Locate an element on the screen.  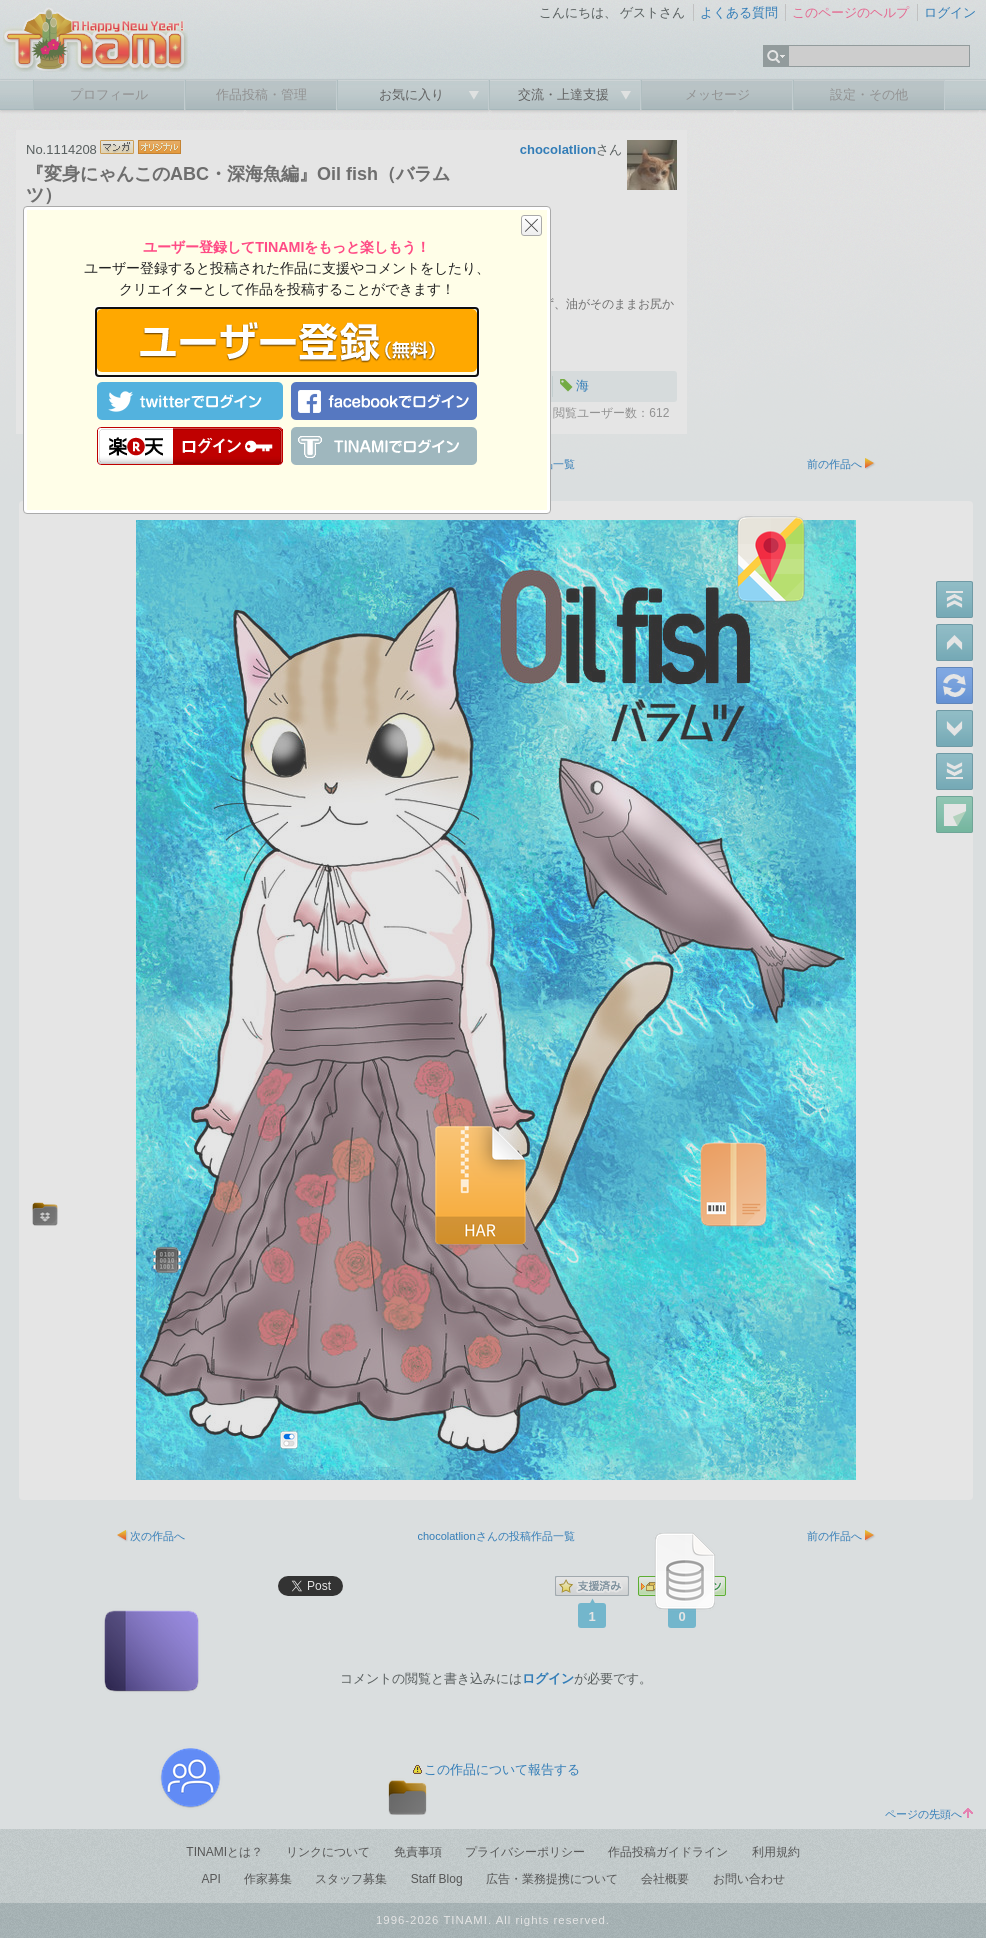
xar archive file type indicator is located at coordinates (480, 1187).